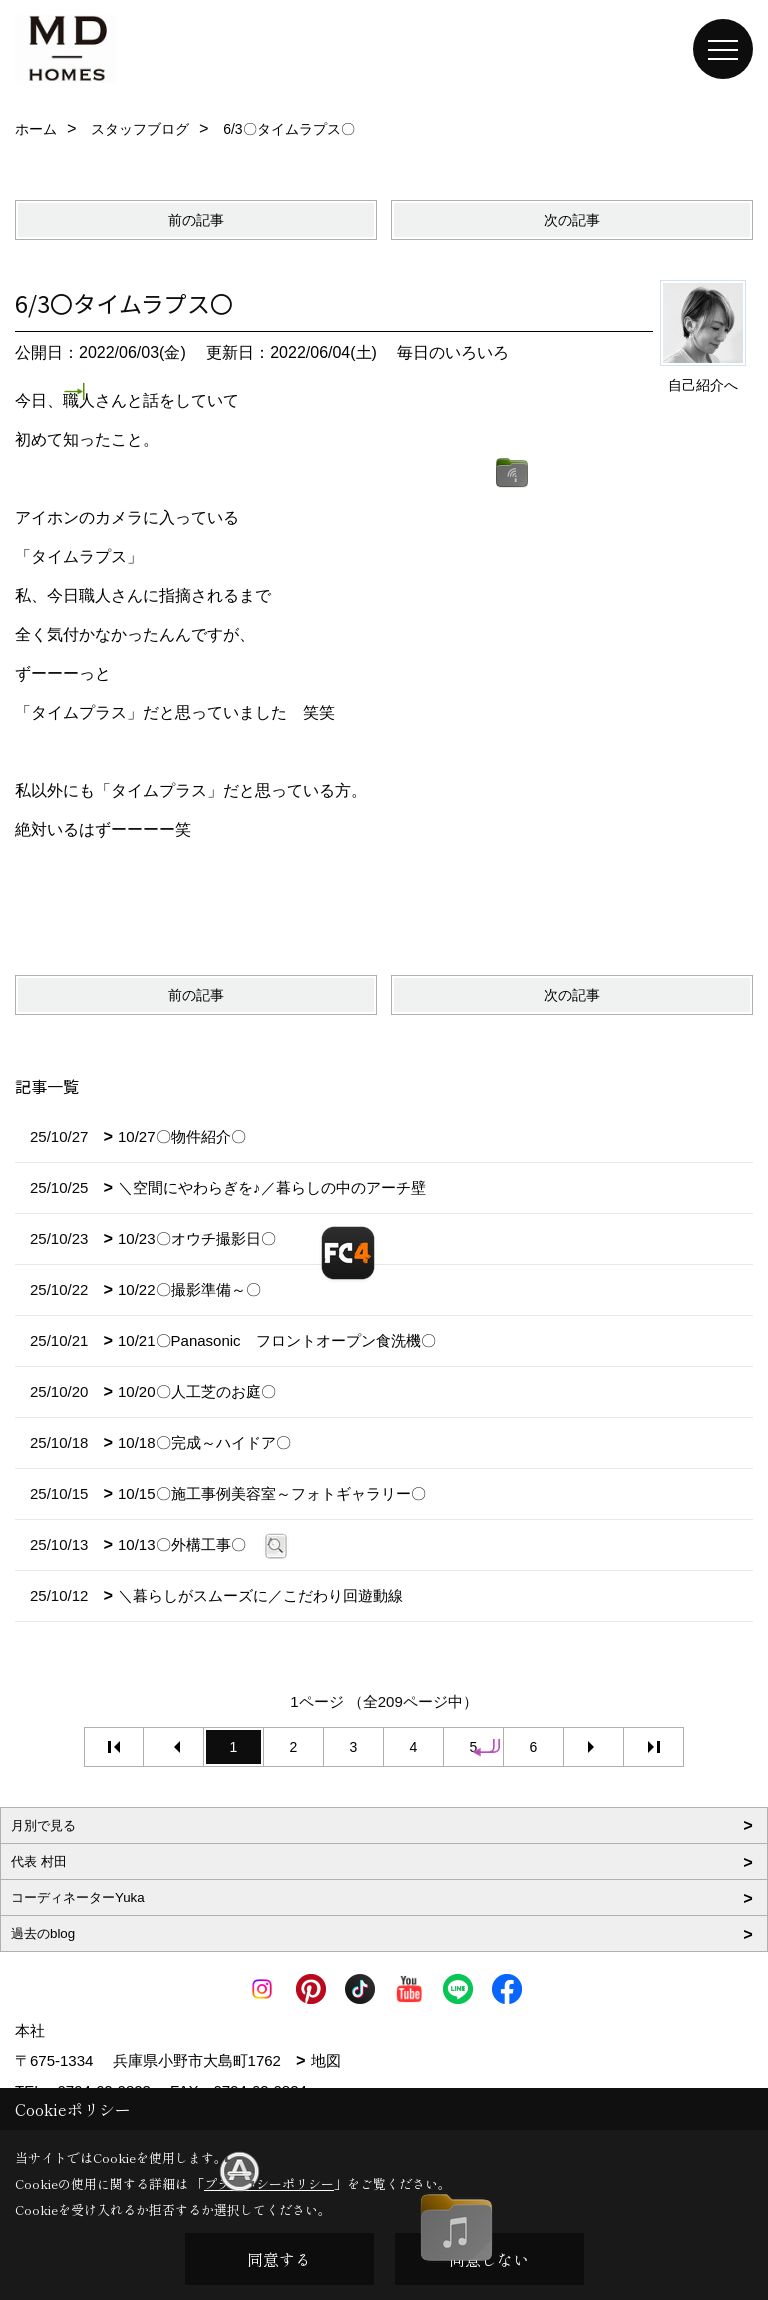  What do you see at coordinates (348, 1253) in the screenshot?
I see `launch far cry 4 game` at bounding box center [348, 1253].